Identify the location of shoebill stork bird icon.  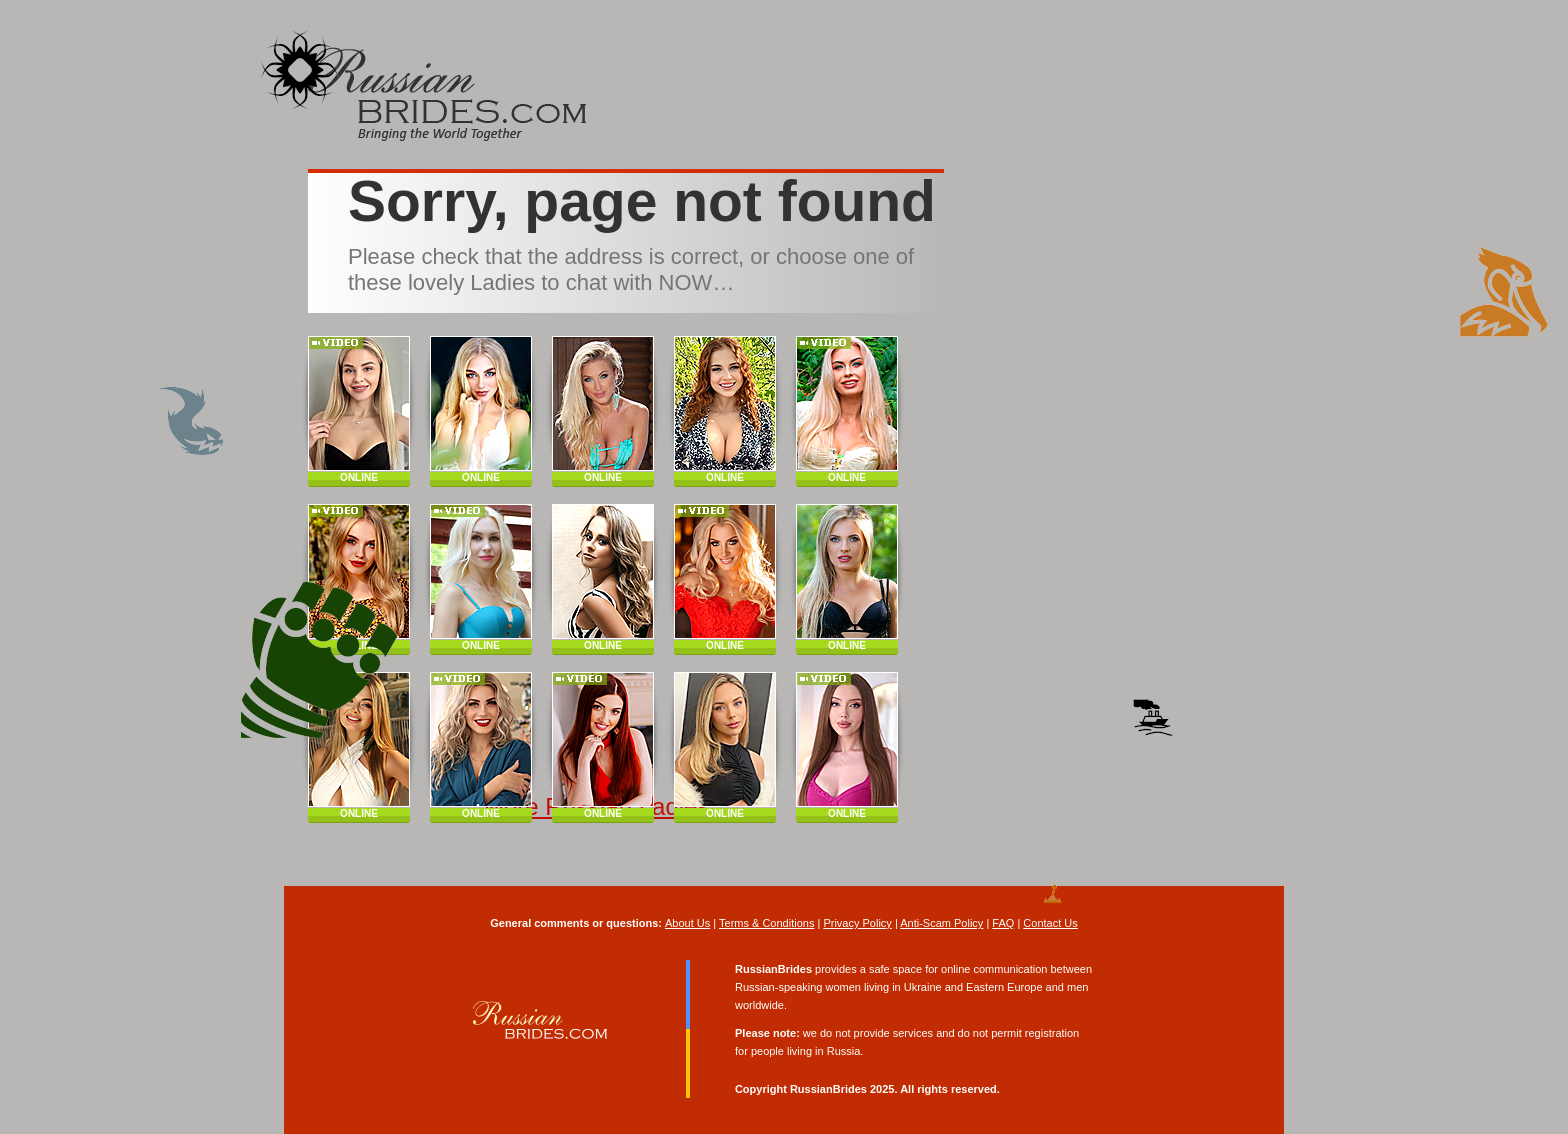
(1505, 291).